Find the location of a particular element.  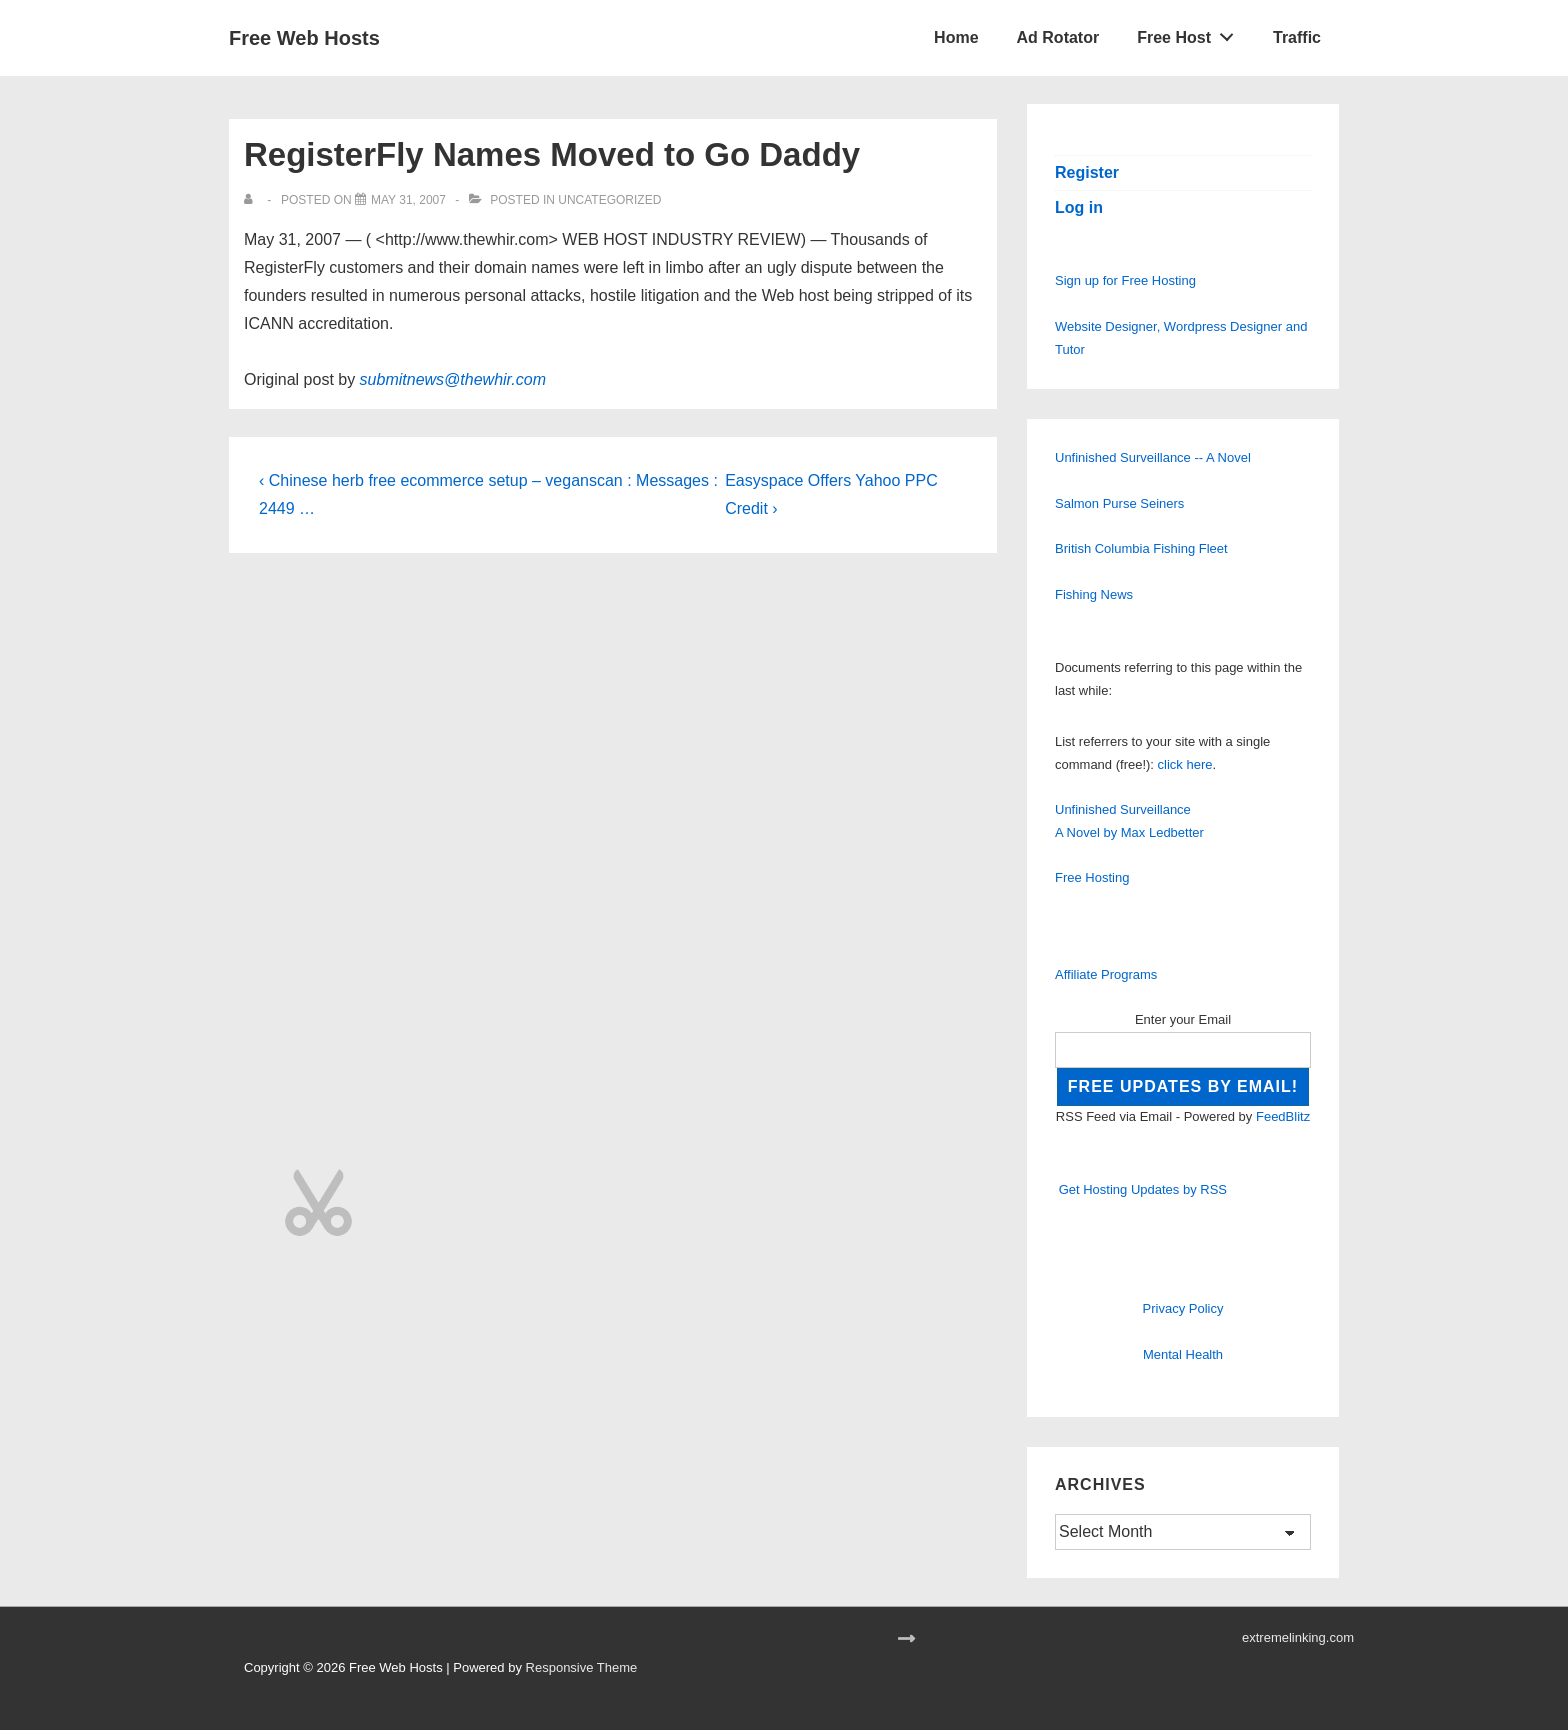

cut selected content to clipboard is located at coordinates (318, 1202).